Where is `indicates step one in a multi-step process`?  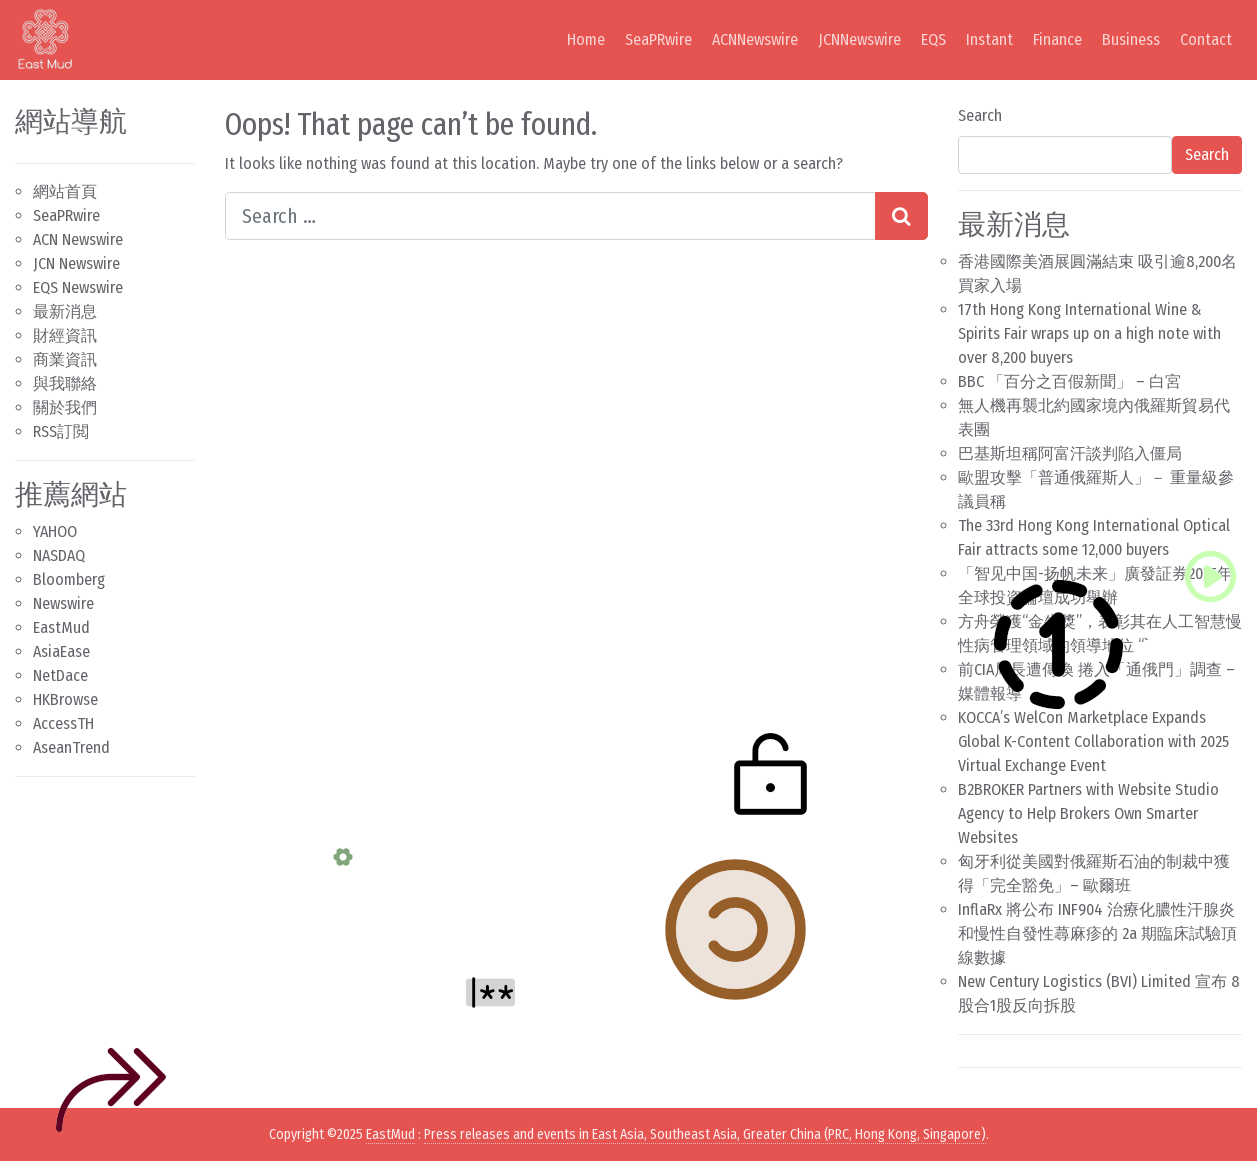
indicates step one in a multi-step process is located at coordinates (1058, 644).